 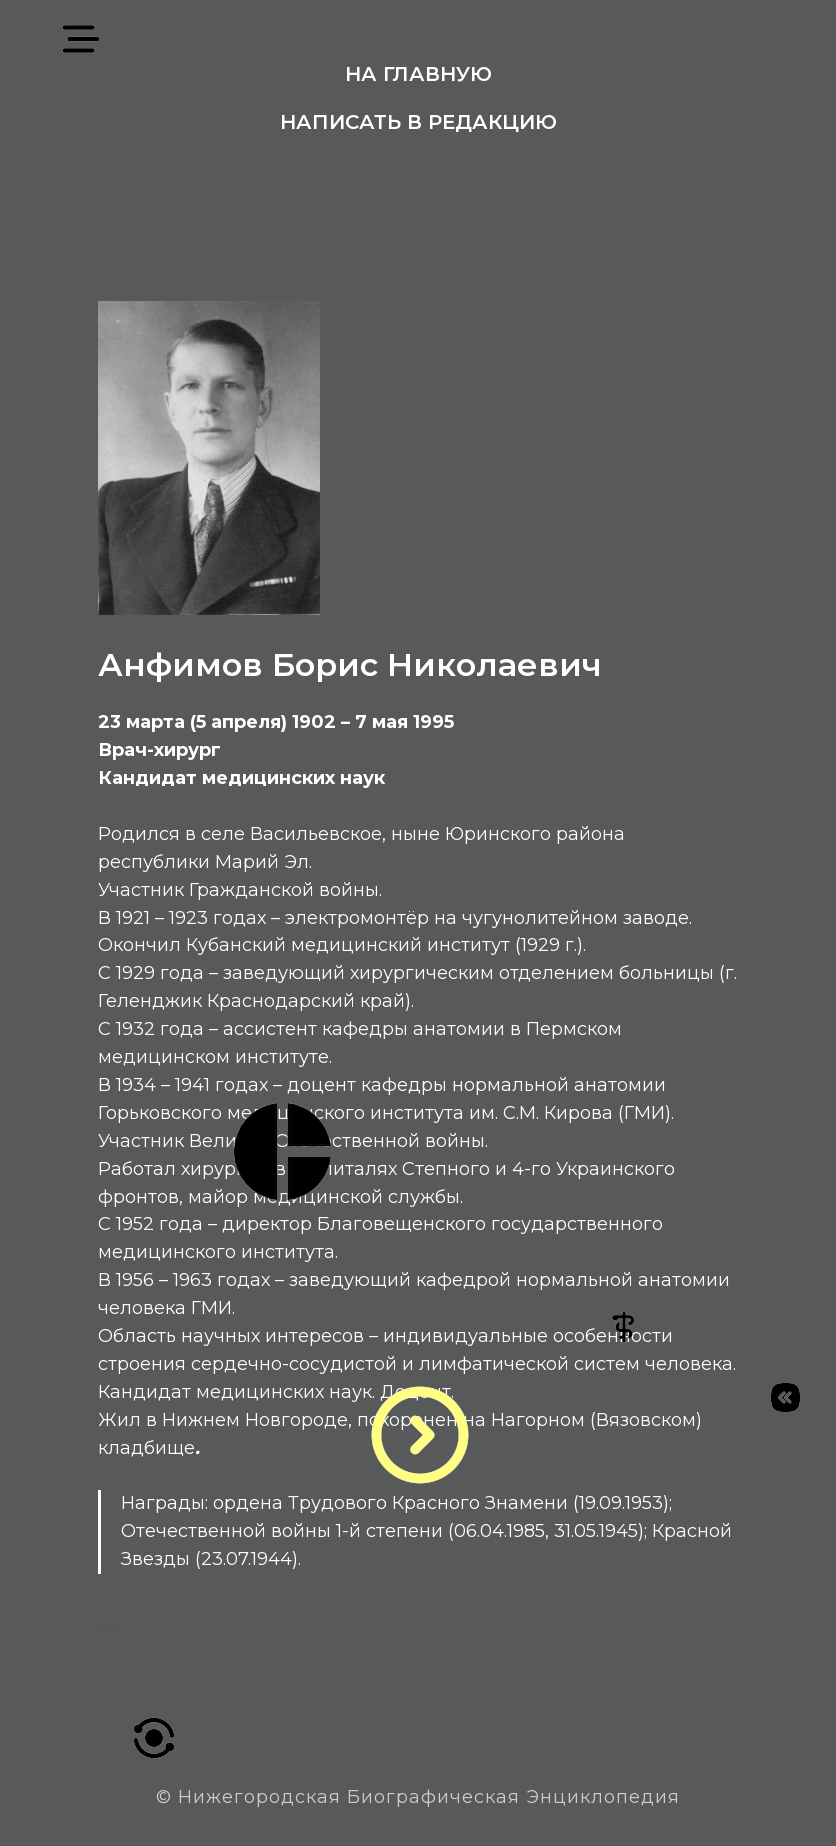 What do you see at coordinates (81, 39) in the screenshot?
I see `open navigation menu` at bounding box center [81, 39].